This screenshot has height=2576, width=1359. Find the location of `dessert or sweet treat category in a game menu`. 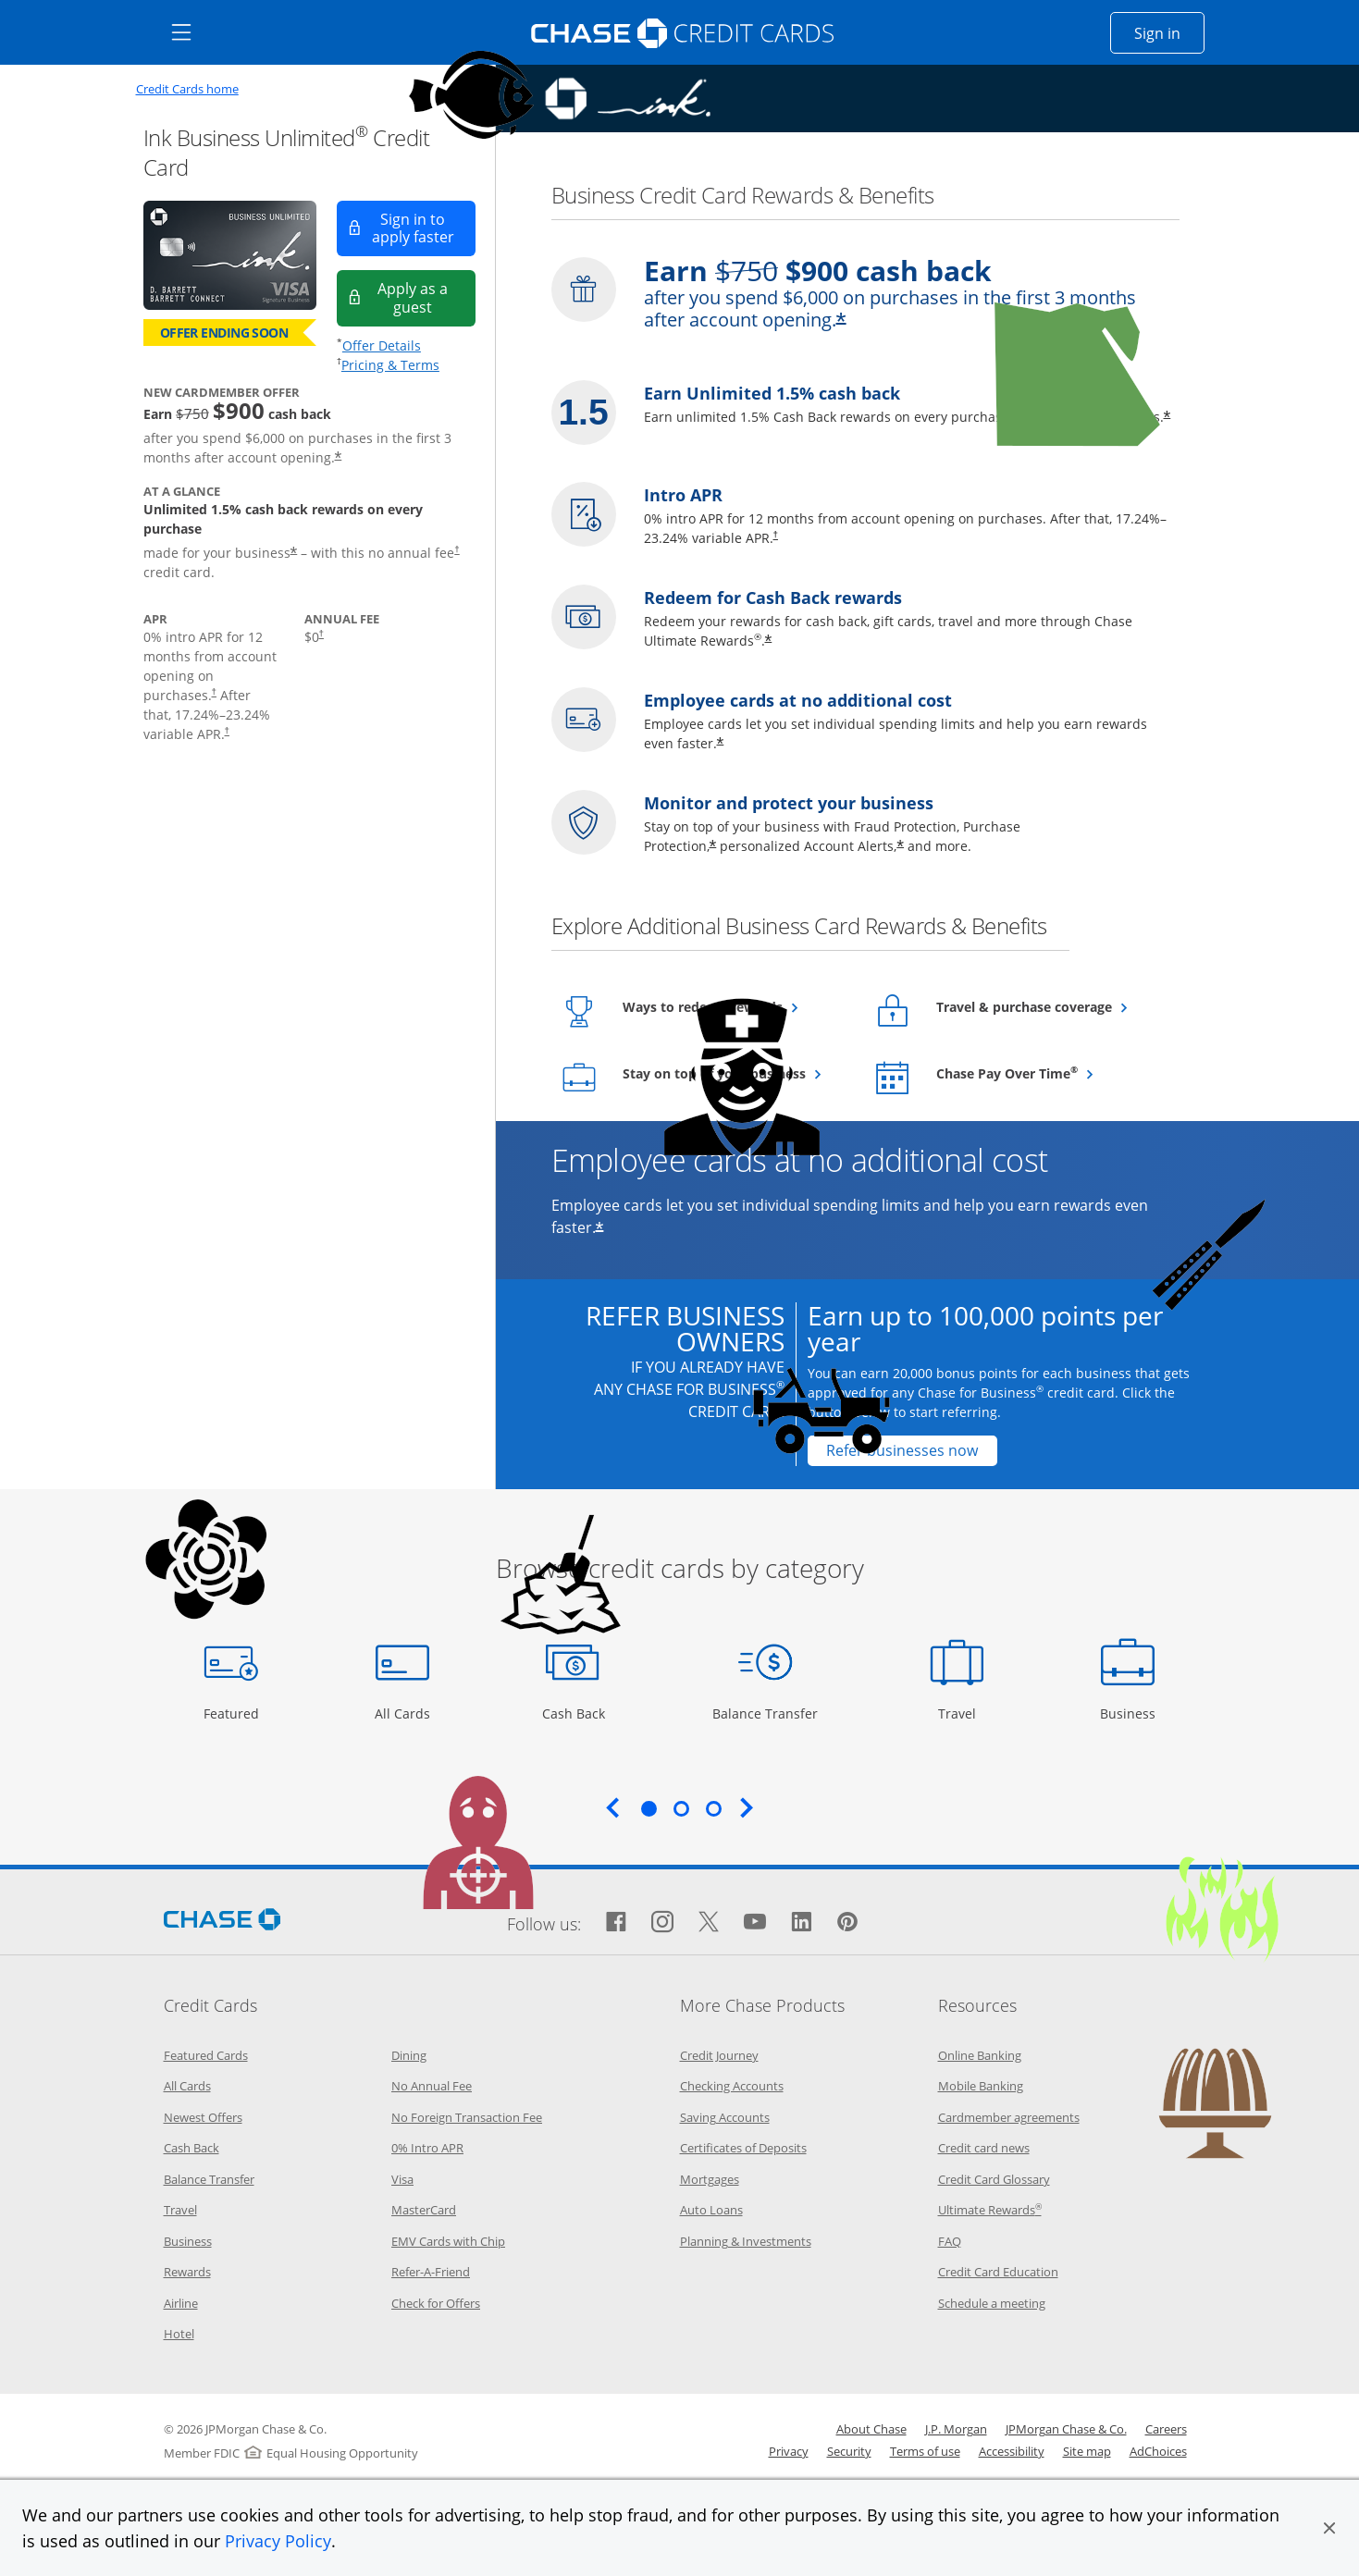

dessert or sweet treat category in a game menu is located at coordinates (1215, 2096).